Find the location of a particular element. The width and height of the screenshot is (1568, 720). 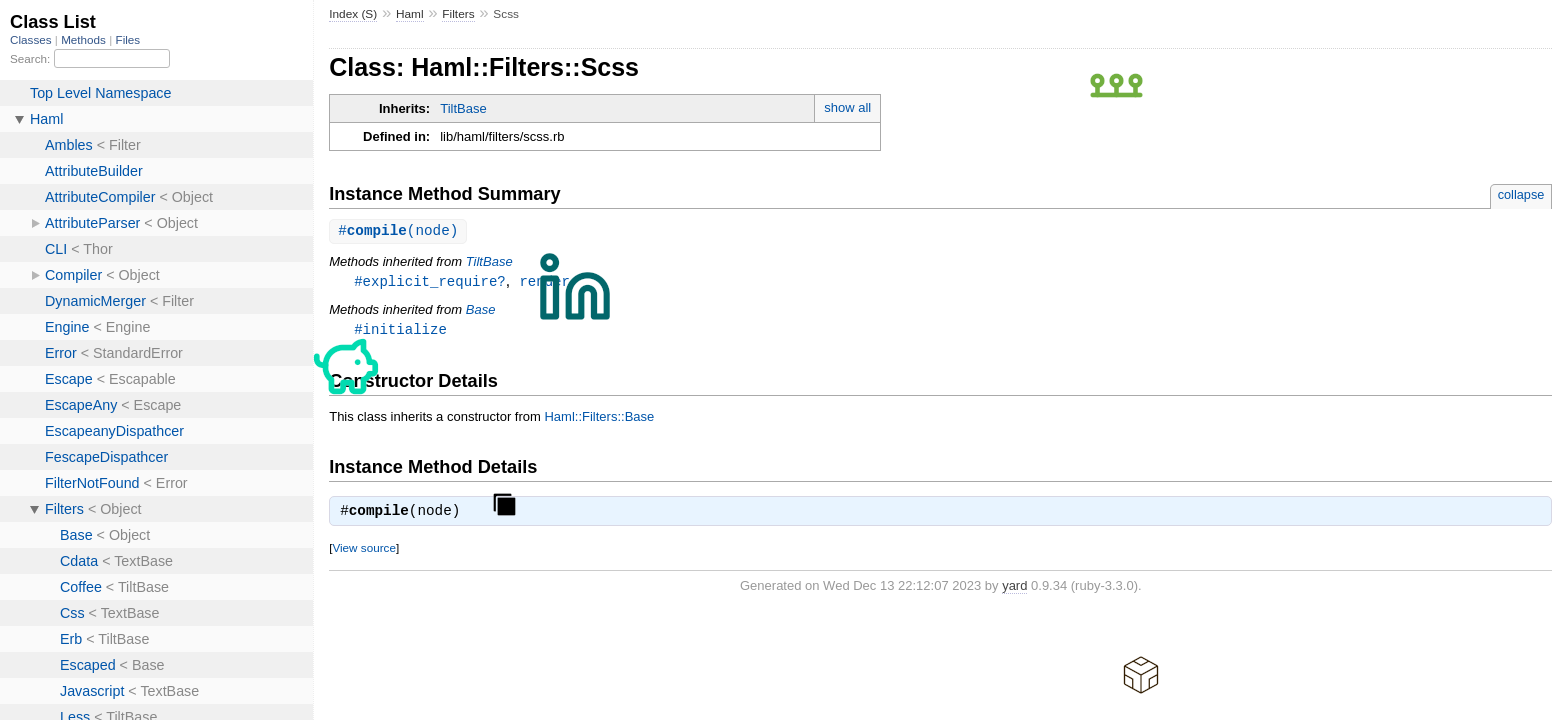

connect to LinkedIn is located at coordinates (575, 288).